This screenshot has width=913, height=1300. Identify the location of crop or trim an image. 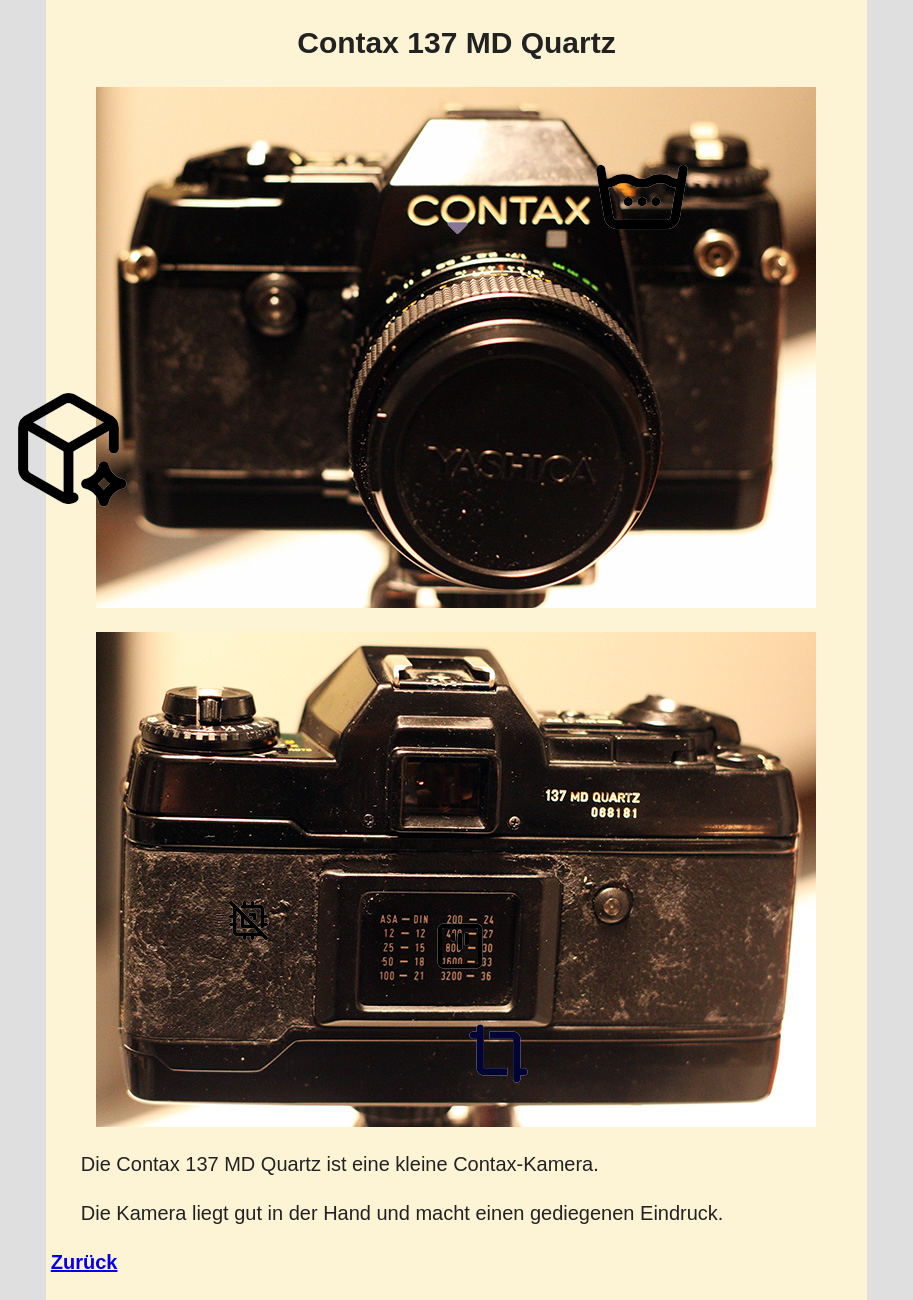
(498, 1053).